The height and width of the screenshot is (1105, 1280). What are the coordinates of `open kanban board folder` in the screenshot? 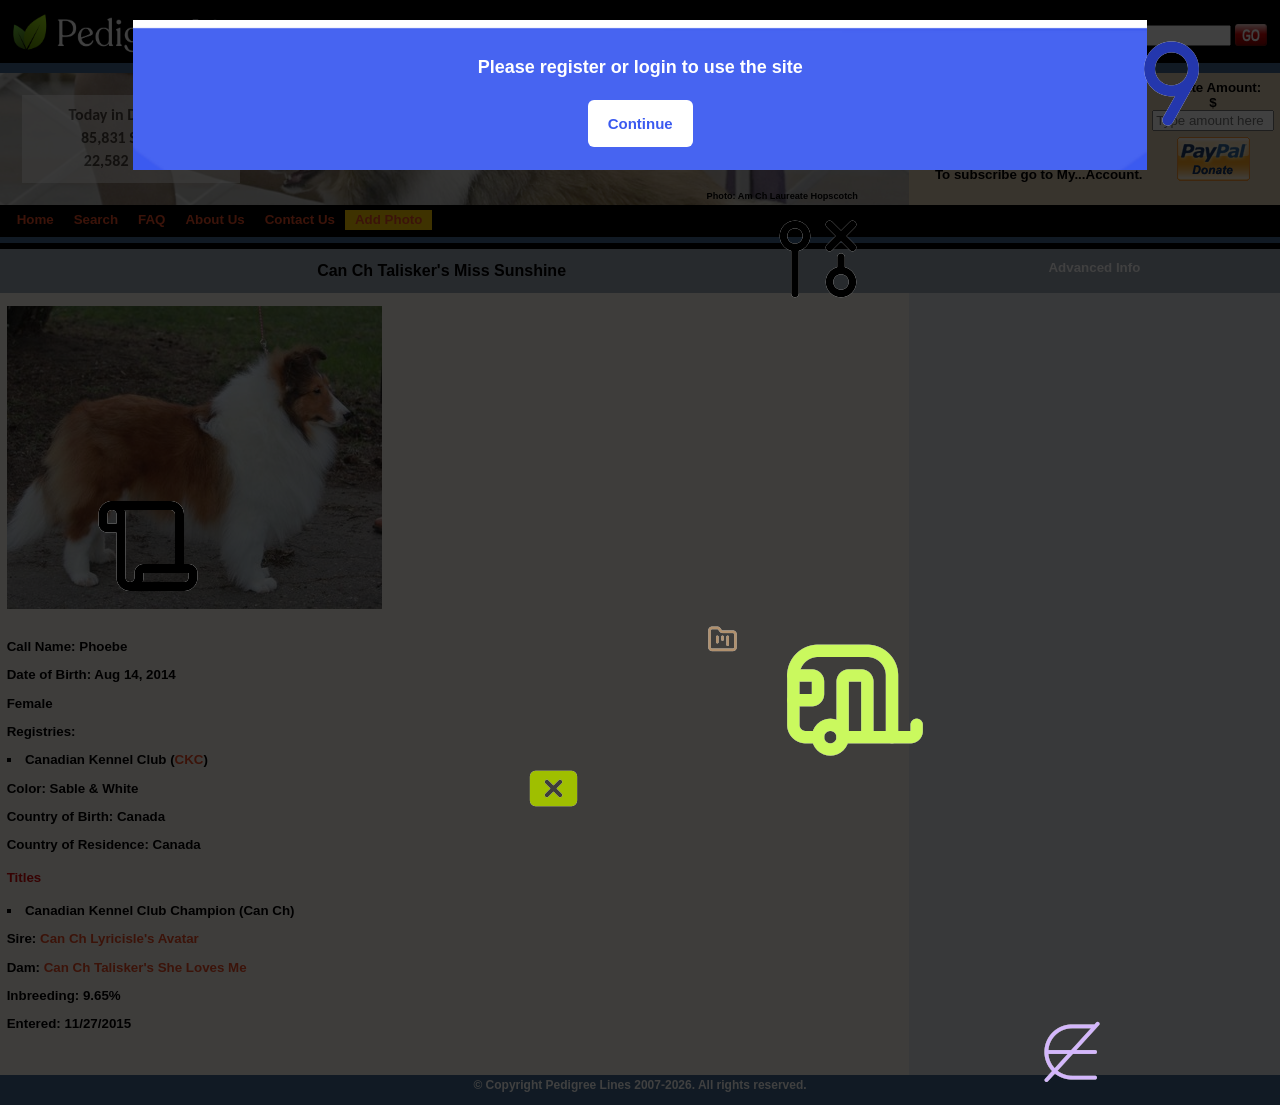 It's located at (722, 639).